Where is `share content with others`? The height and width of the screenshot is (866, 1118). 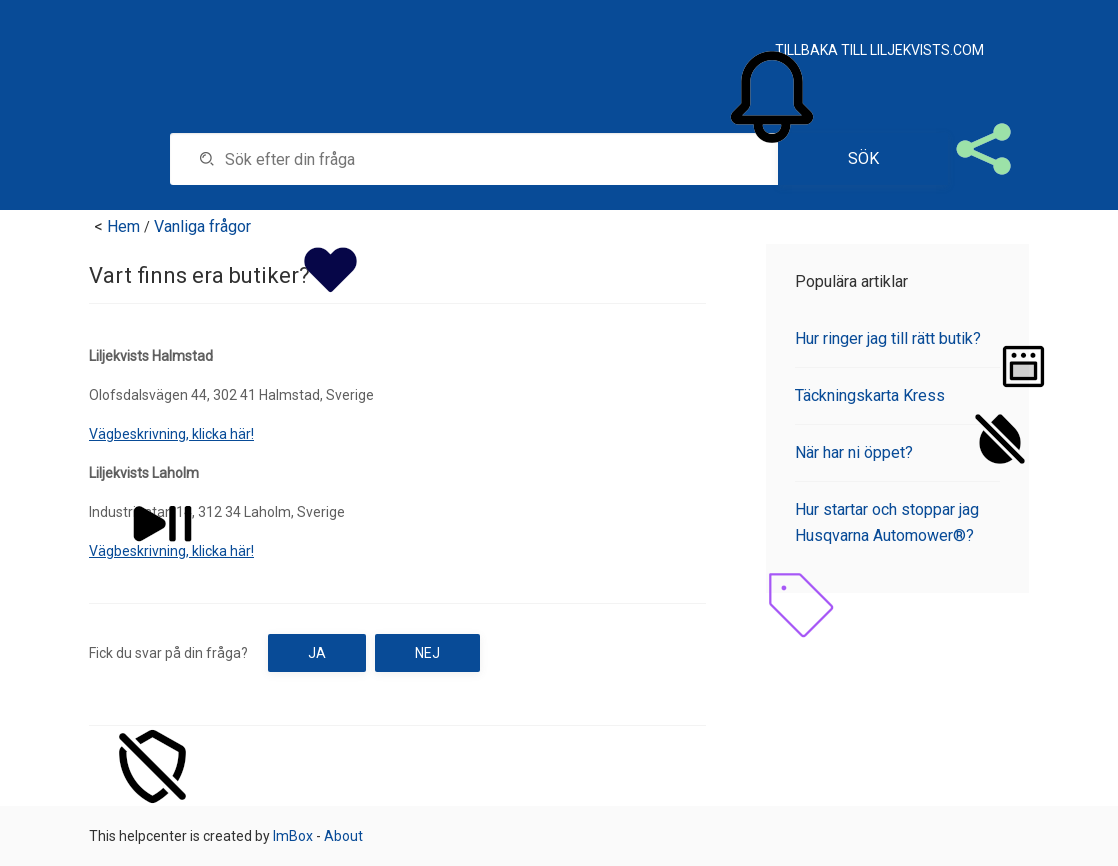
share content with others is located at coordinates (985, 149).